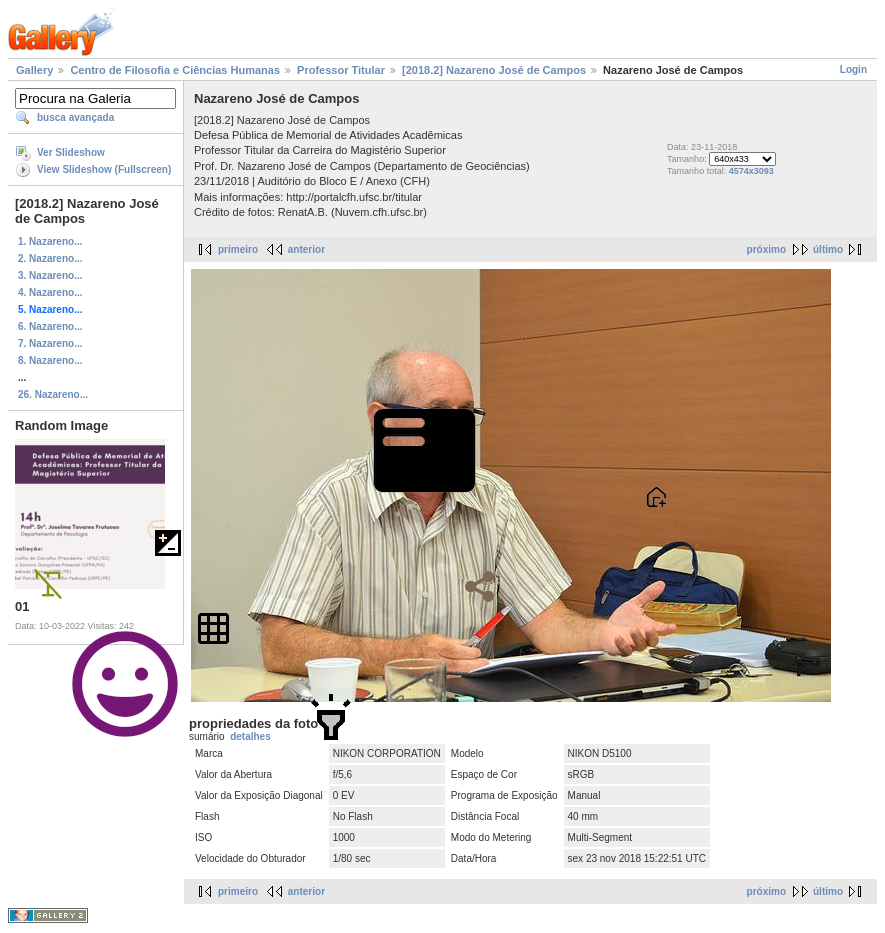 Image resolution: width=885 pixels, height=933 pixels. I want to click on share content with others, so click(480, 586).